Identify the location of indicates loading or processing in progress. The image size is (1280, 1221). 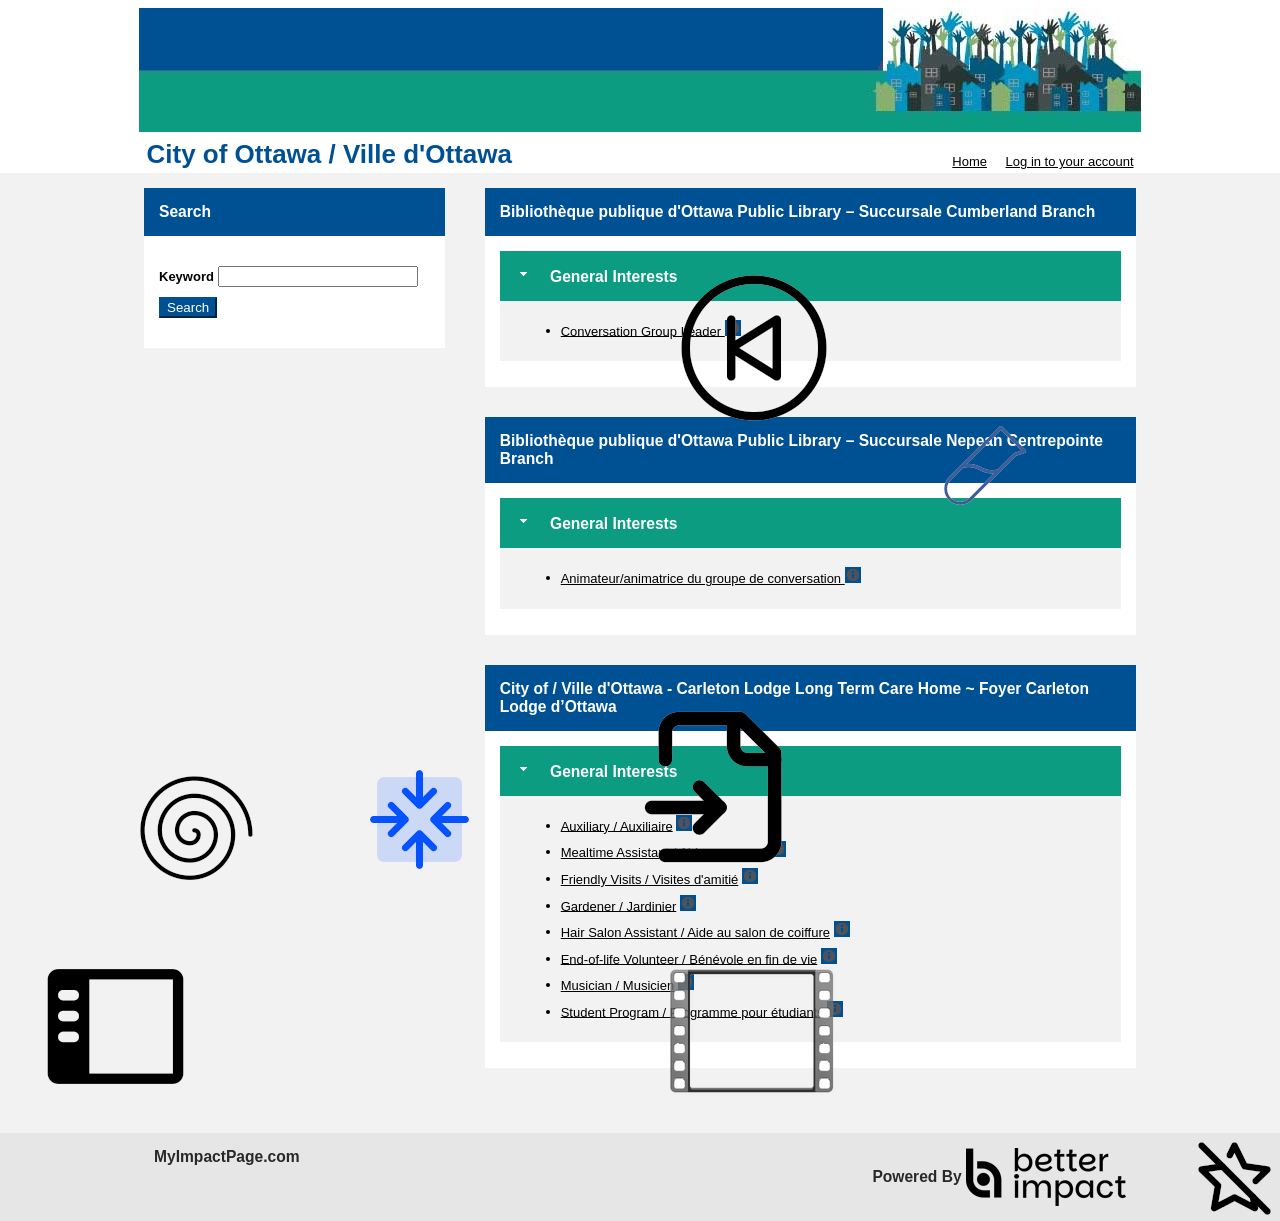
(190, 826).